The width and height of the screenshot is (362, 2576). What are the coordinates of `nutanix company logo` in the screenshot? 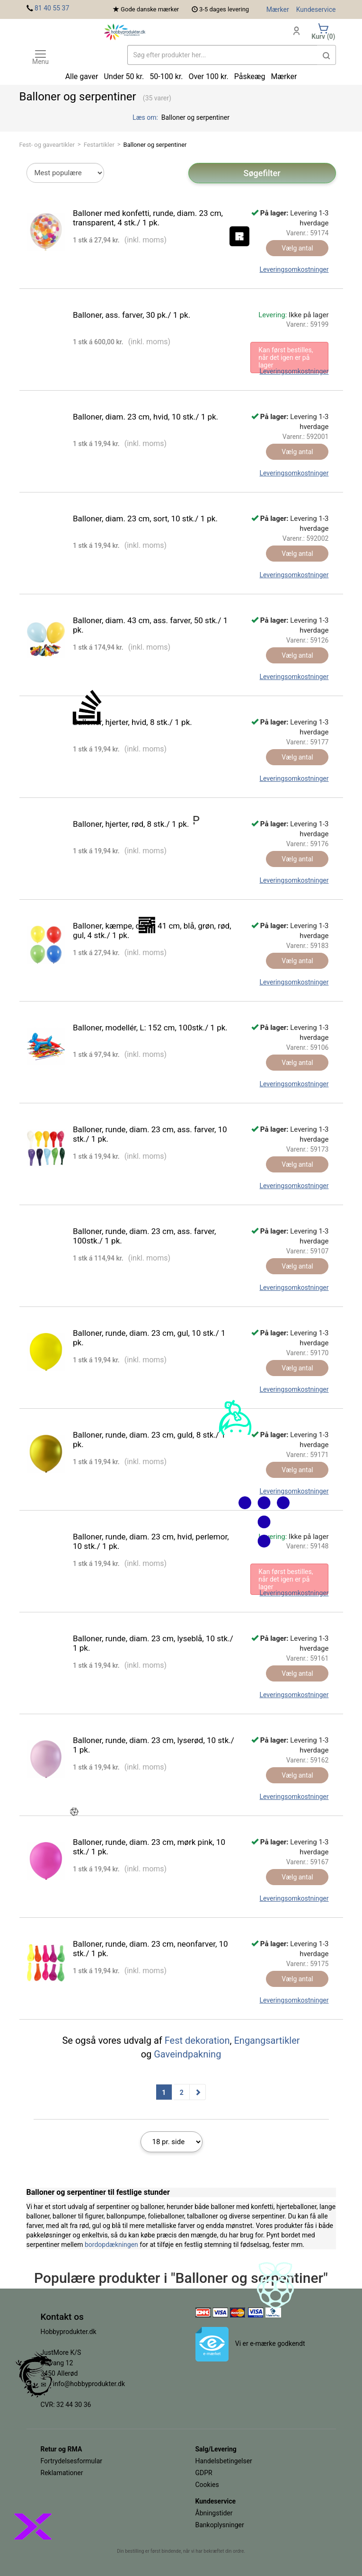 It's located at (33, 2526).